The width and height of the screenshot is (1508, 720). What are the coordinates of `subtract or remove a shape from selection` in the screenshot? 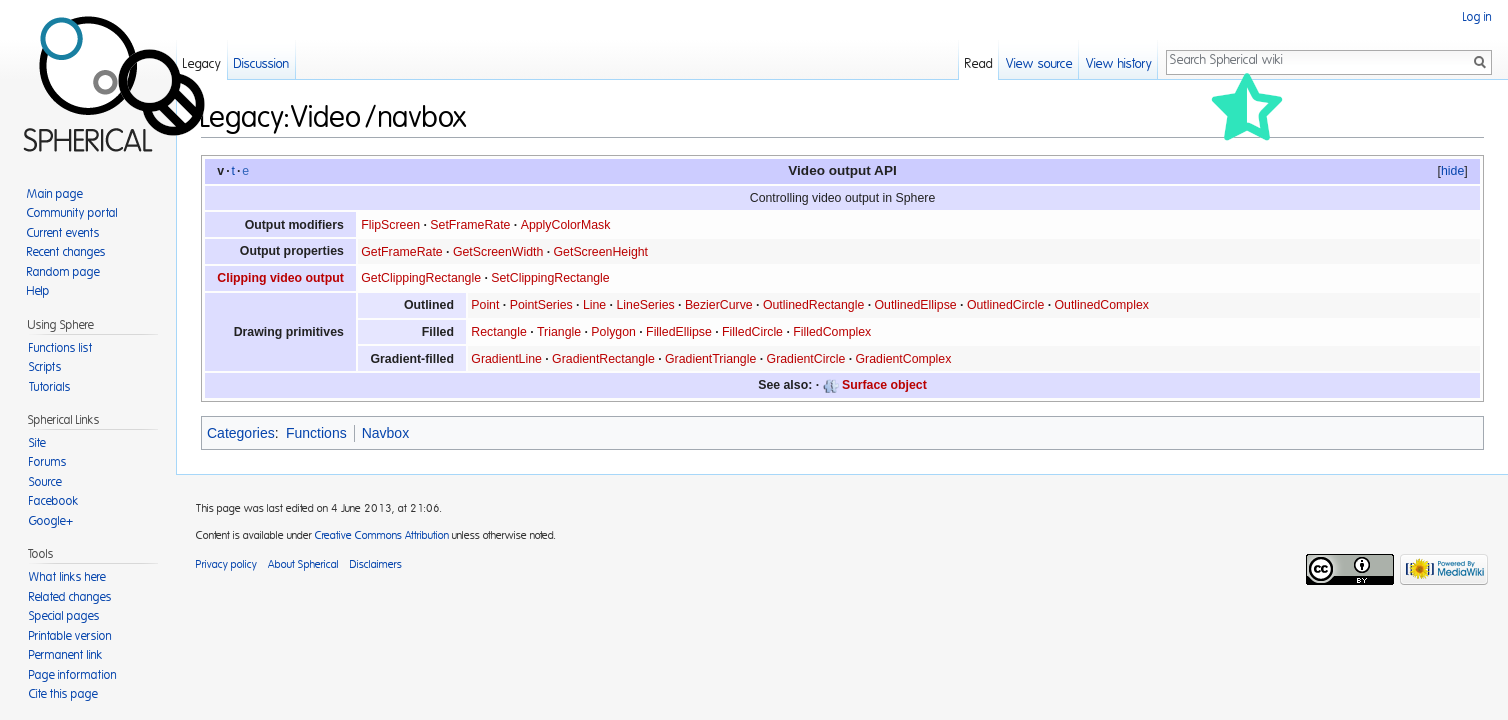 It's located at (161, 92).